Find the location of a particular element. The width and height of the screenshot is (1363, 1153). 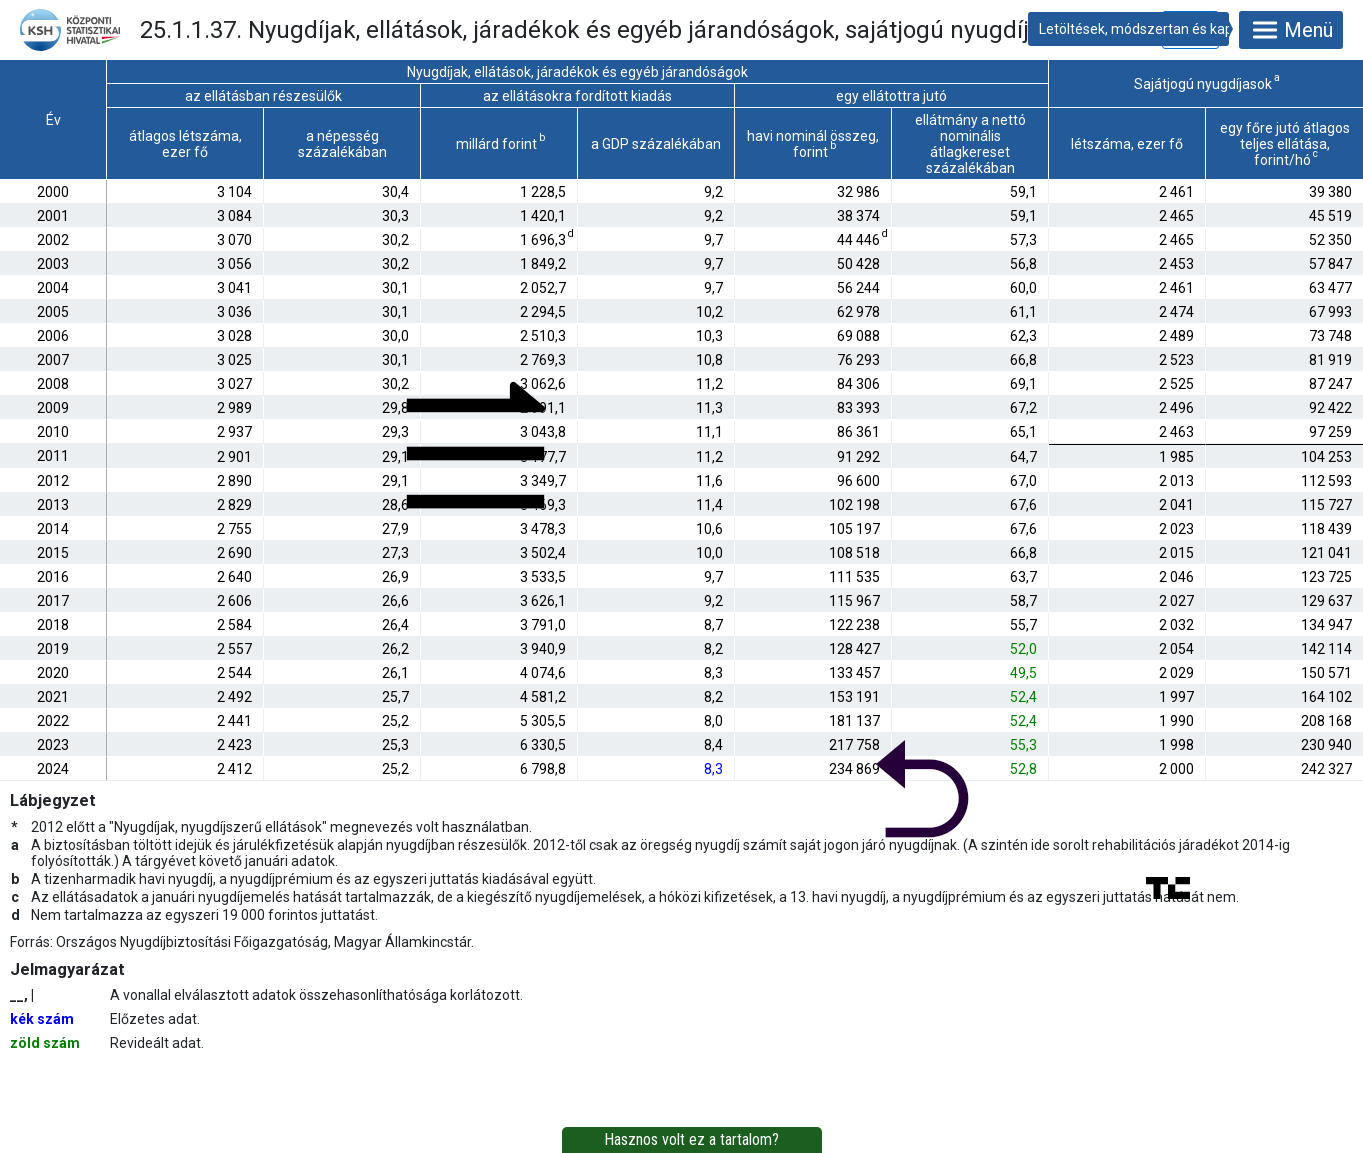

play items in sequential order is located at coordinates (475, 453).